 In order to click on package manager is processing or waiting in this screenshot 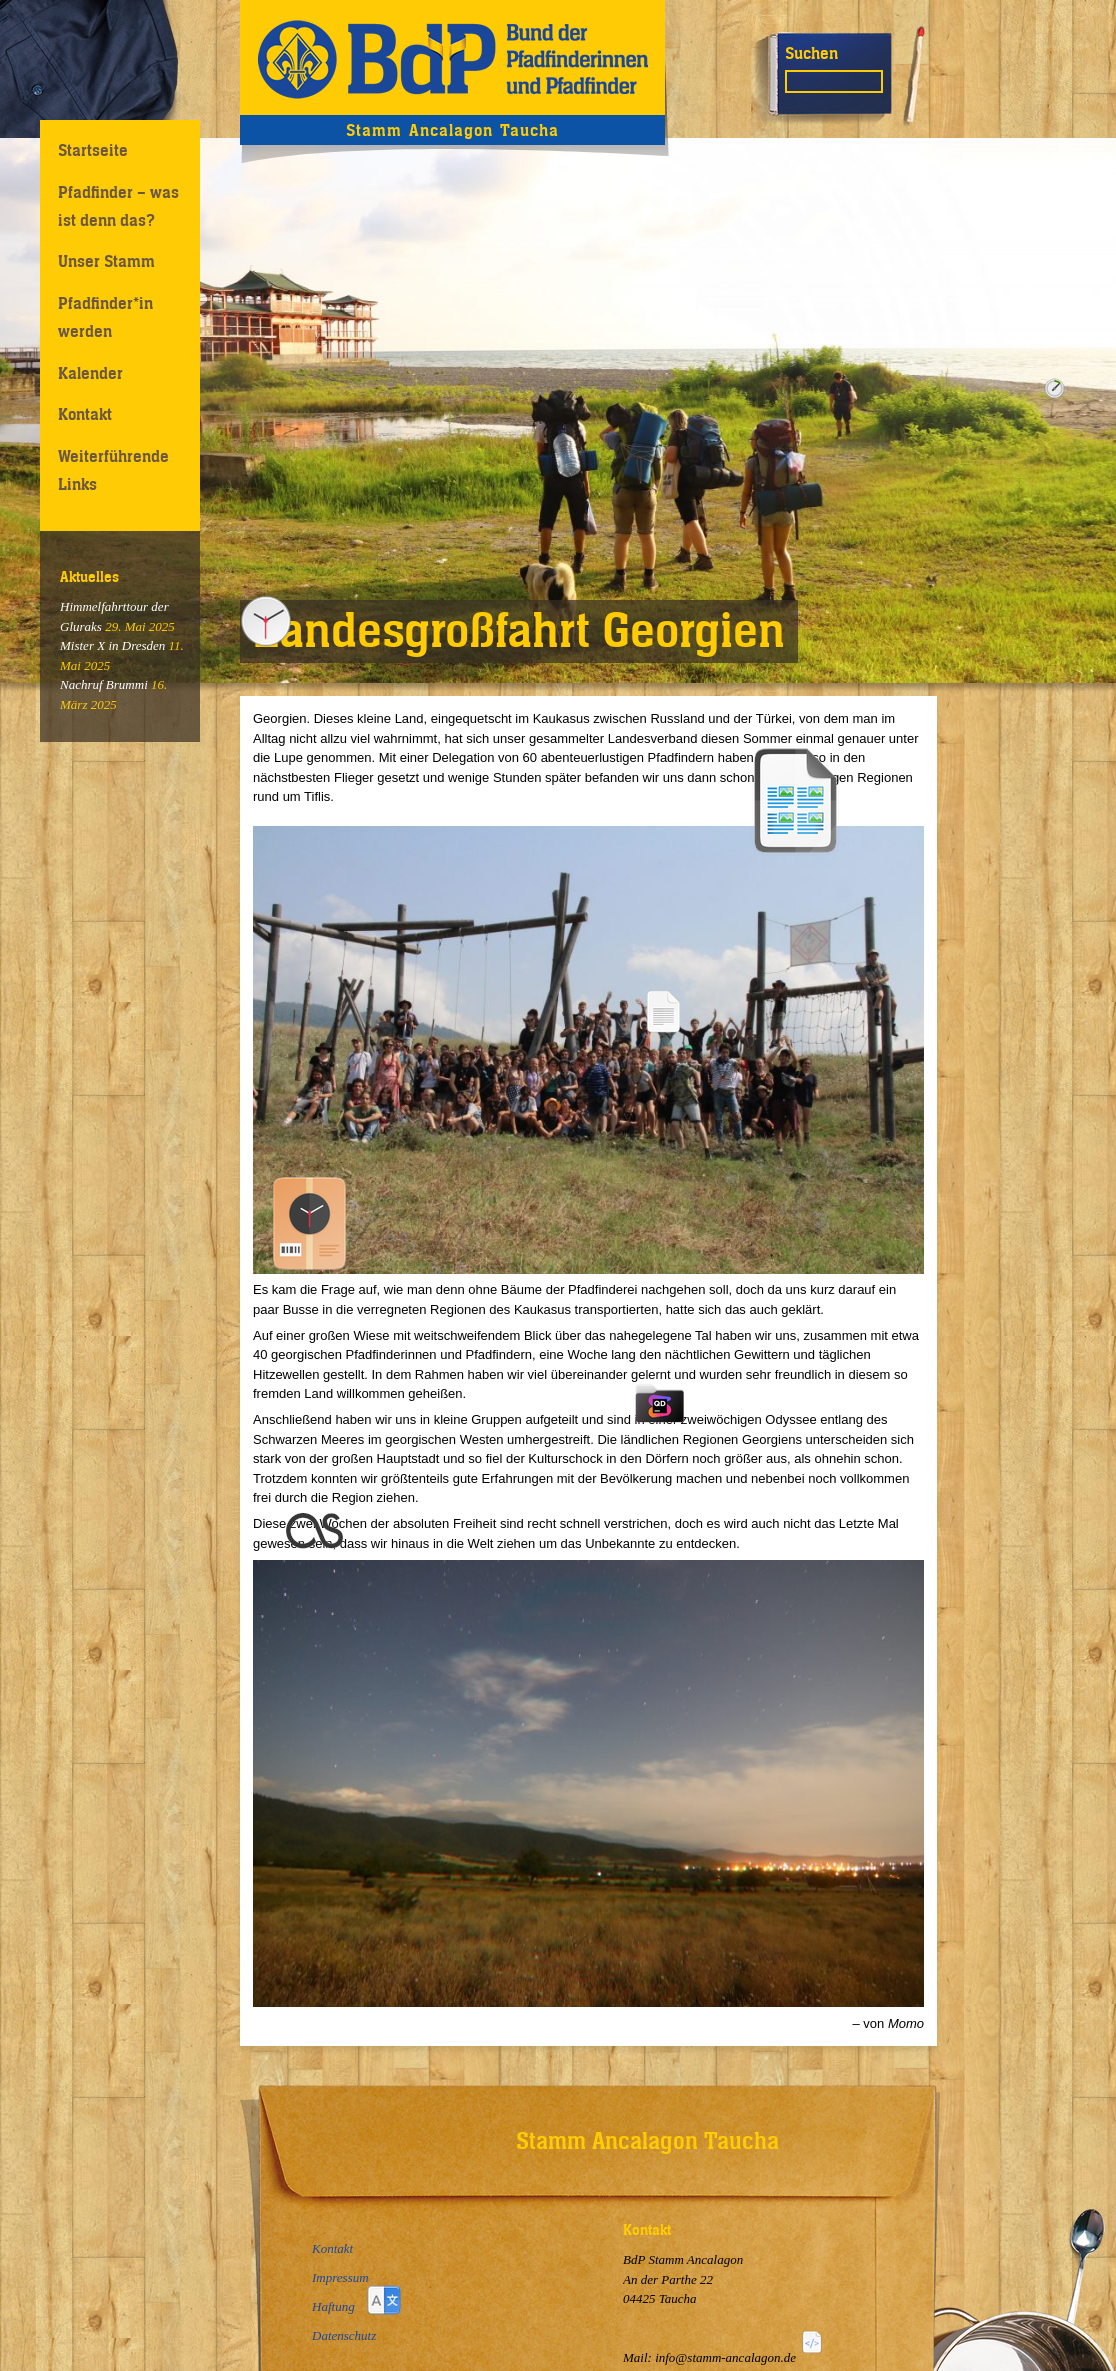, I will do `click(309, 1223)`.